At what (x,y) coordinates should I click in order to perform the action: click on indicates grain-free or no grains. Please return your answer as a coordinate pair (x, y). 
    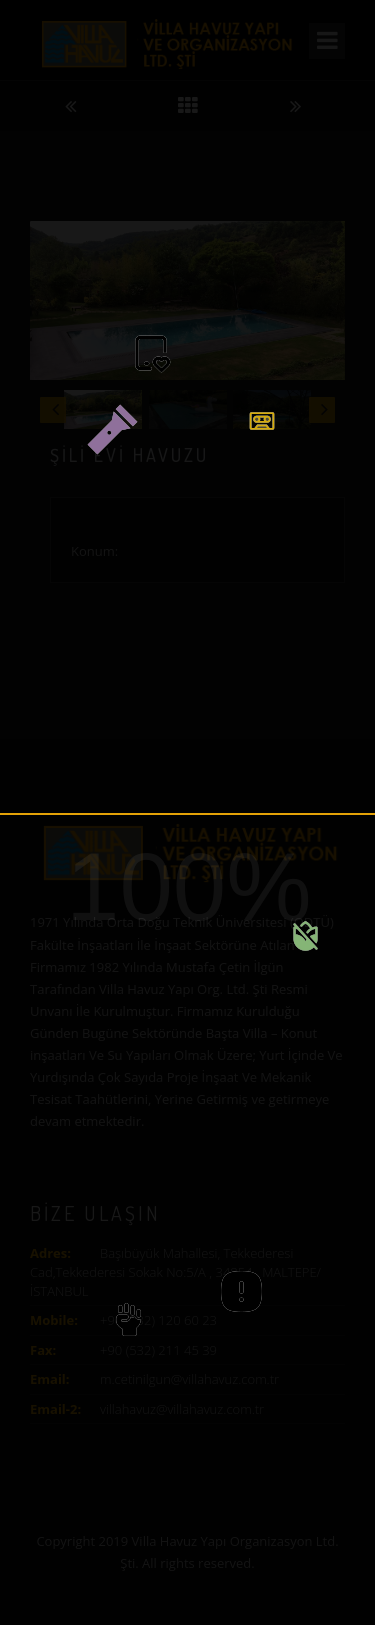
    Looking at the image, I should click on (305, 936).